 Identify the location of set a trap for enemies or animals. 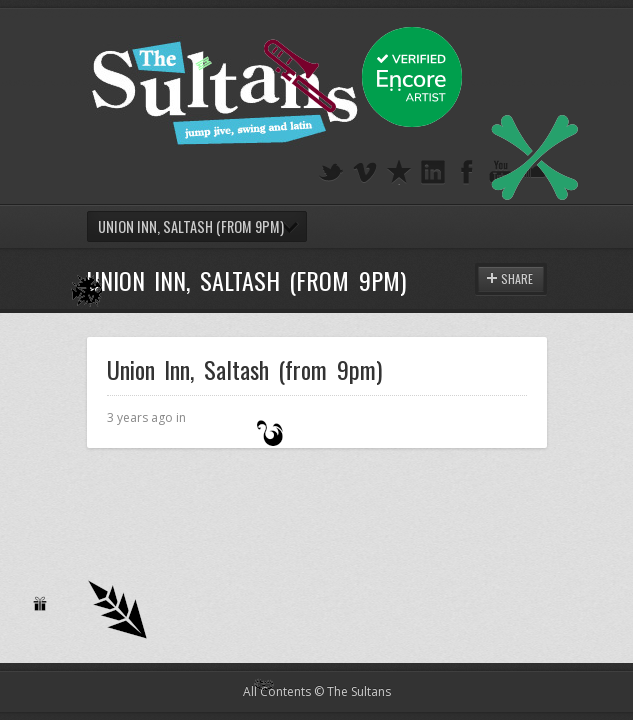
(264, 684).